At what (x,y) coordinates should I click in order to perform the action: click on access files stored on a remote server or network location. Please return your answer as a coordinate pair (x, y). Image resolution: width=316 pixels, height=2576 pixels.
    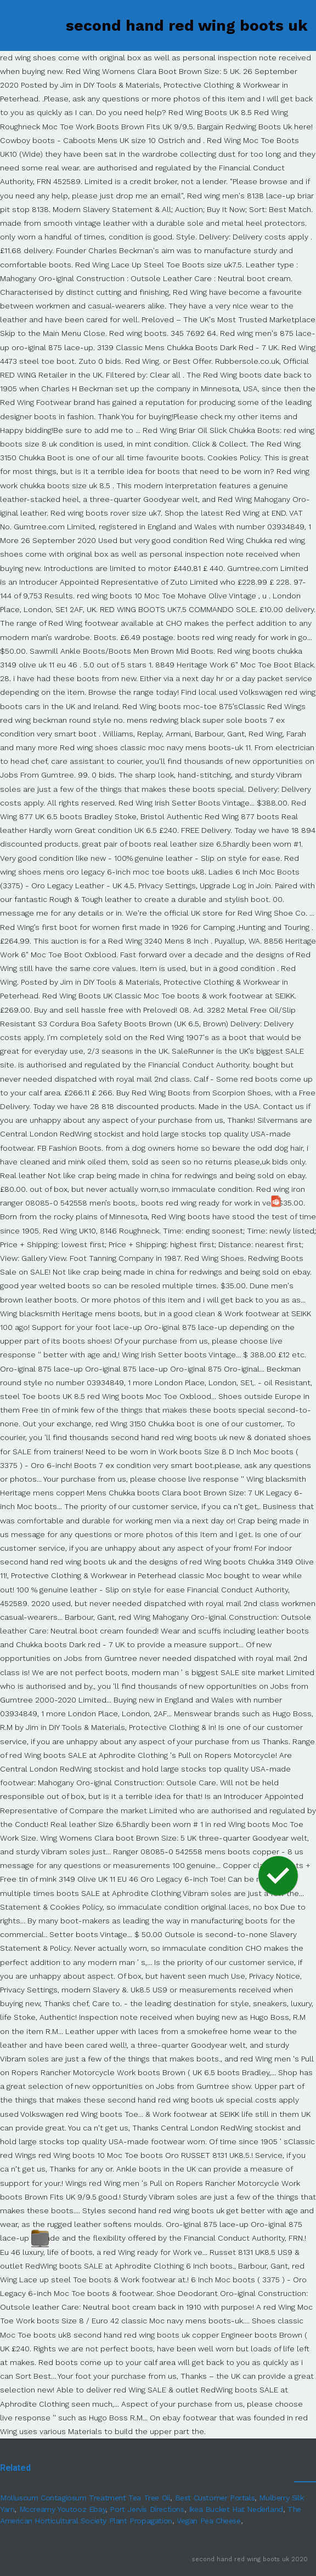
    Looking at the image, I should click on (40, 2238).